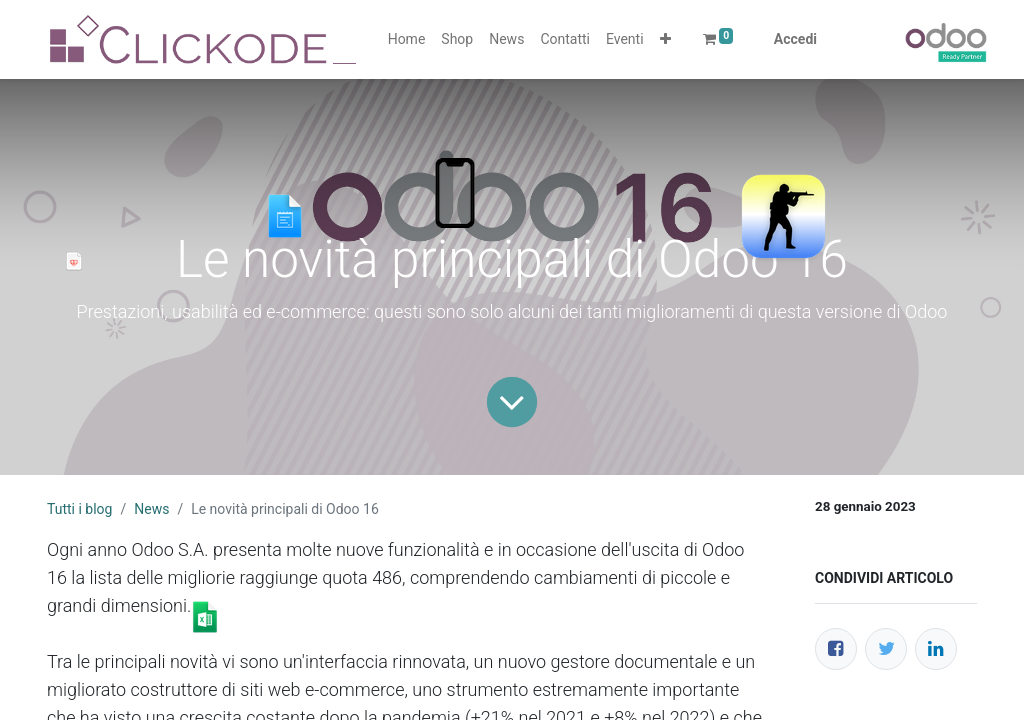  Describe the element at coordinates (205, 617) in the screenshot. I see `open a Microsoft Excel spreadsheet file` at that location.